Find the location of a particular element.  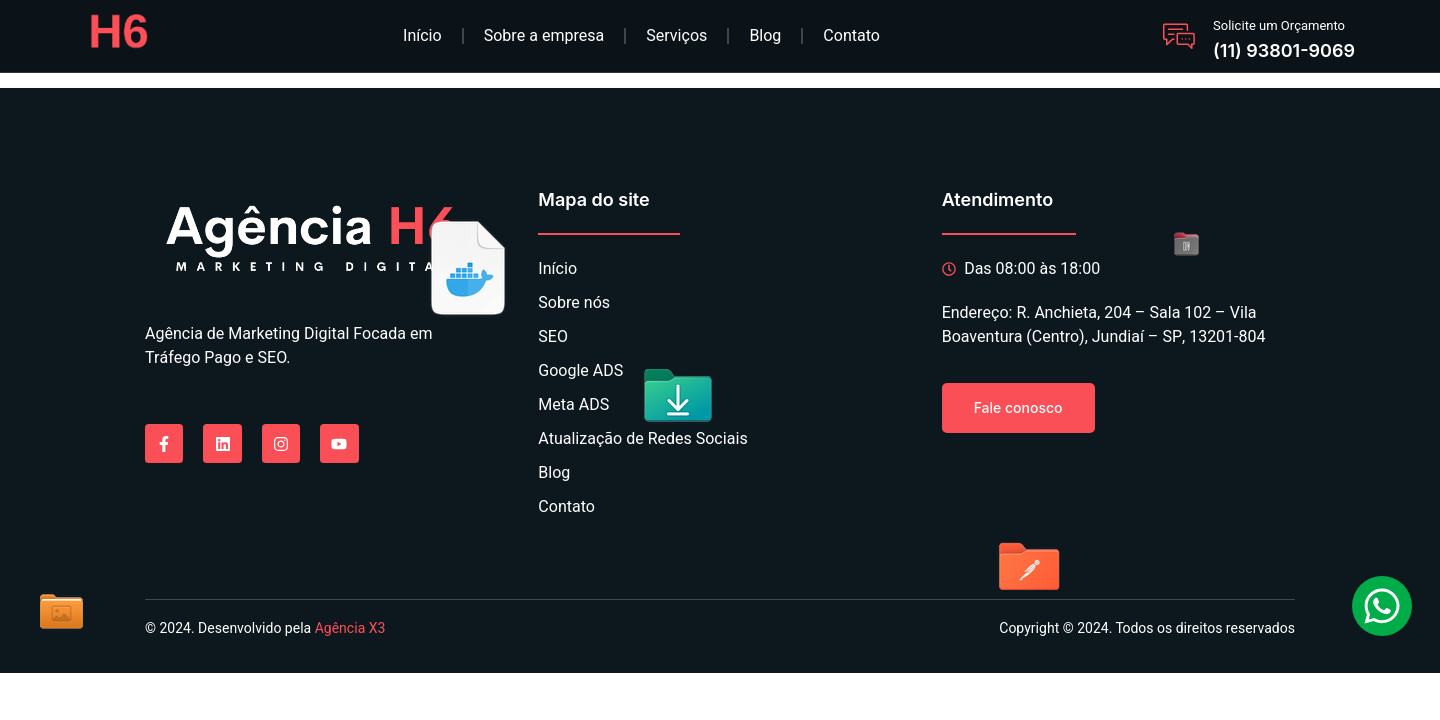

open your images folder is located at coordinates (61, 611).